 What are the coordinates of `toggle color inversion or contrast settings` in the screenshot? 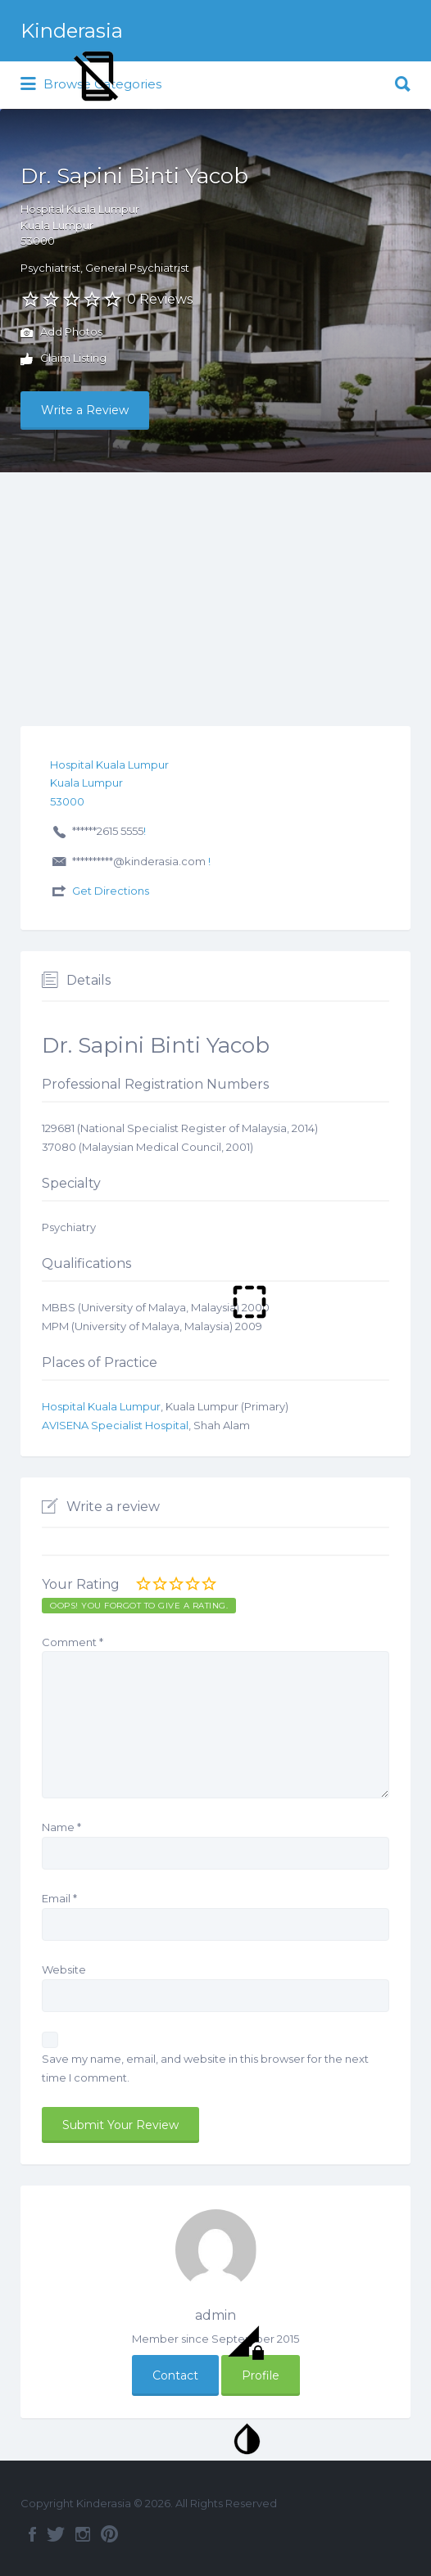 It's located at (247, 2438).